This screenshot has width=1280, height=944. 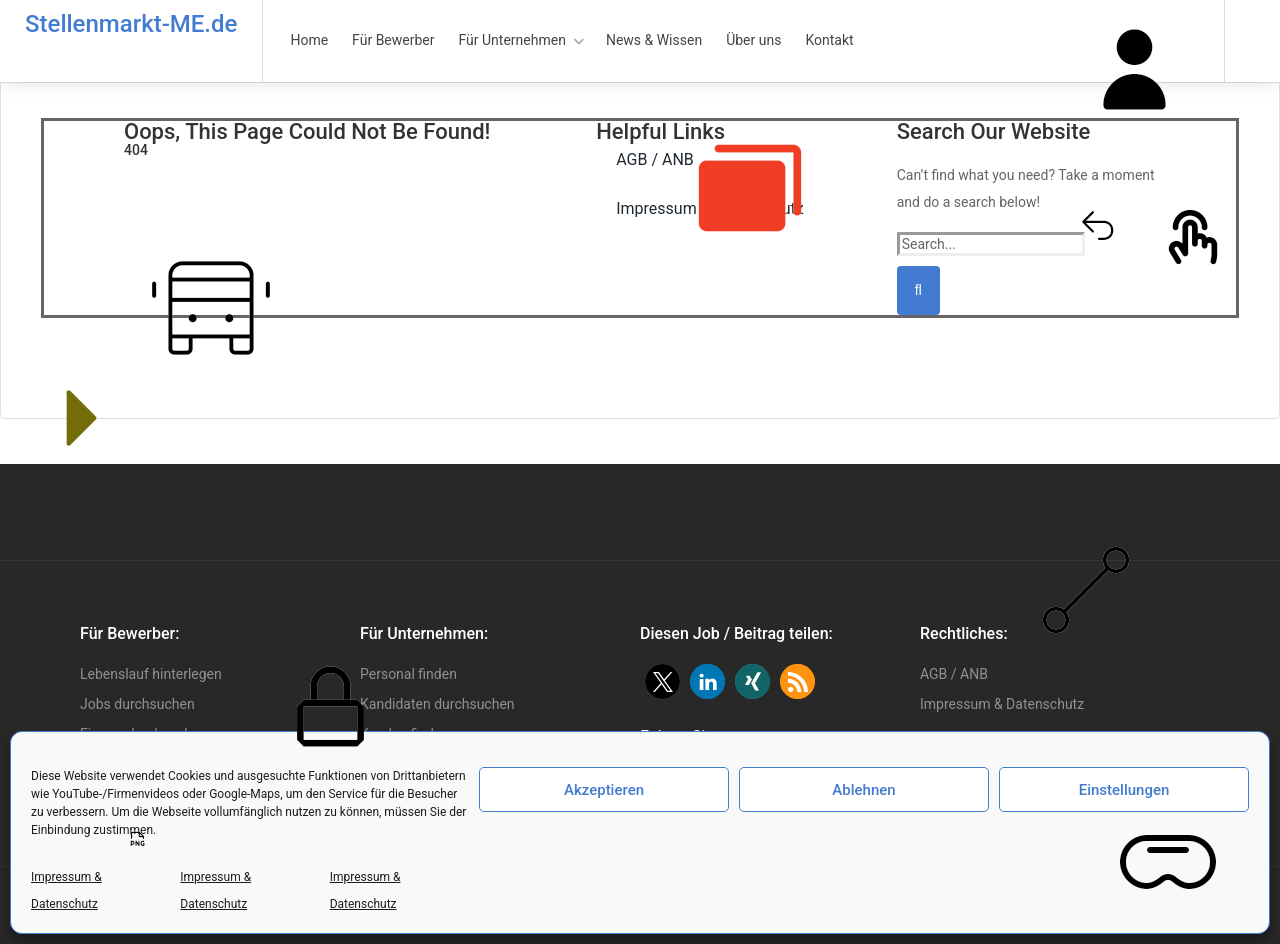 I want to click on draw a line segment between two points, so click(x=1086, y=590).